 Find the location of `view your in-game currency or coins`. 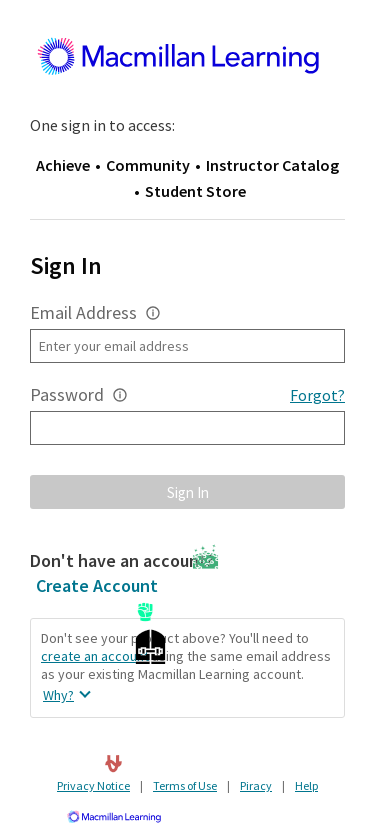

view your in-game currency or coins is located at coordinates (205, 556).